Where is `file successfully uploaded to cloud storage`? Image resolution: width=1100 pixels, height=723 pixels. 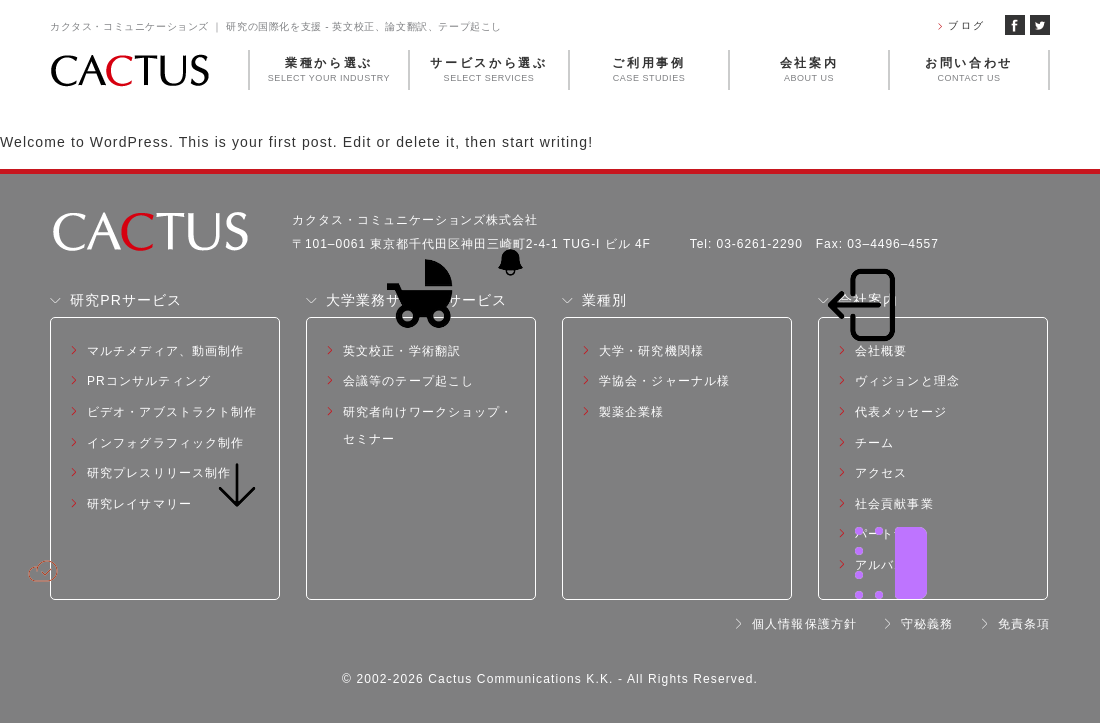 file successfully uploaded to cloud storage is located at coordinates (43, 571).